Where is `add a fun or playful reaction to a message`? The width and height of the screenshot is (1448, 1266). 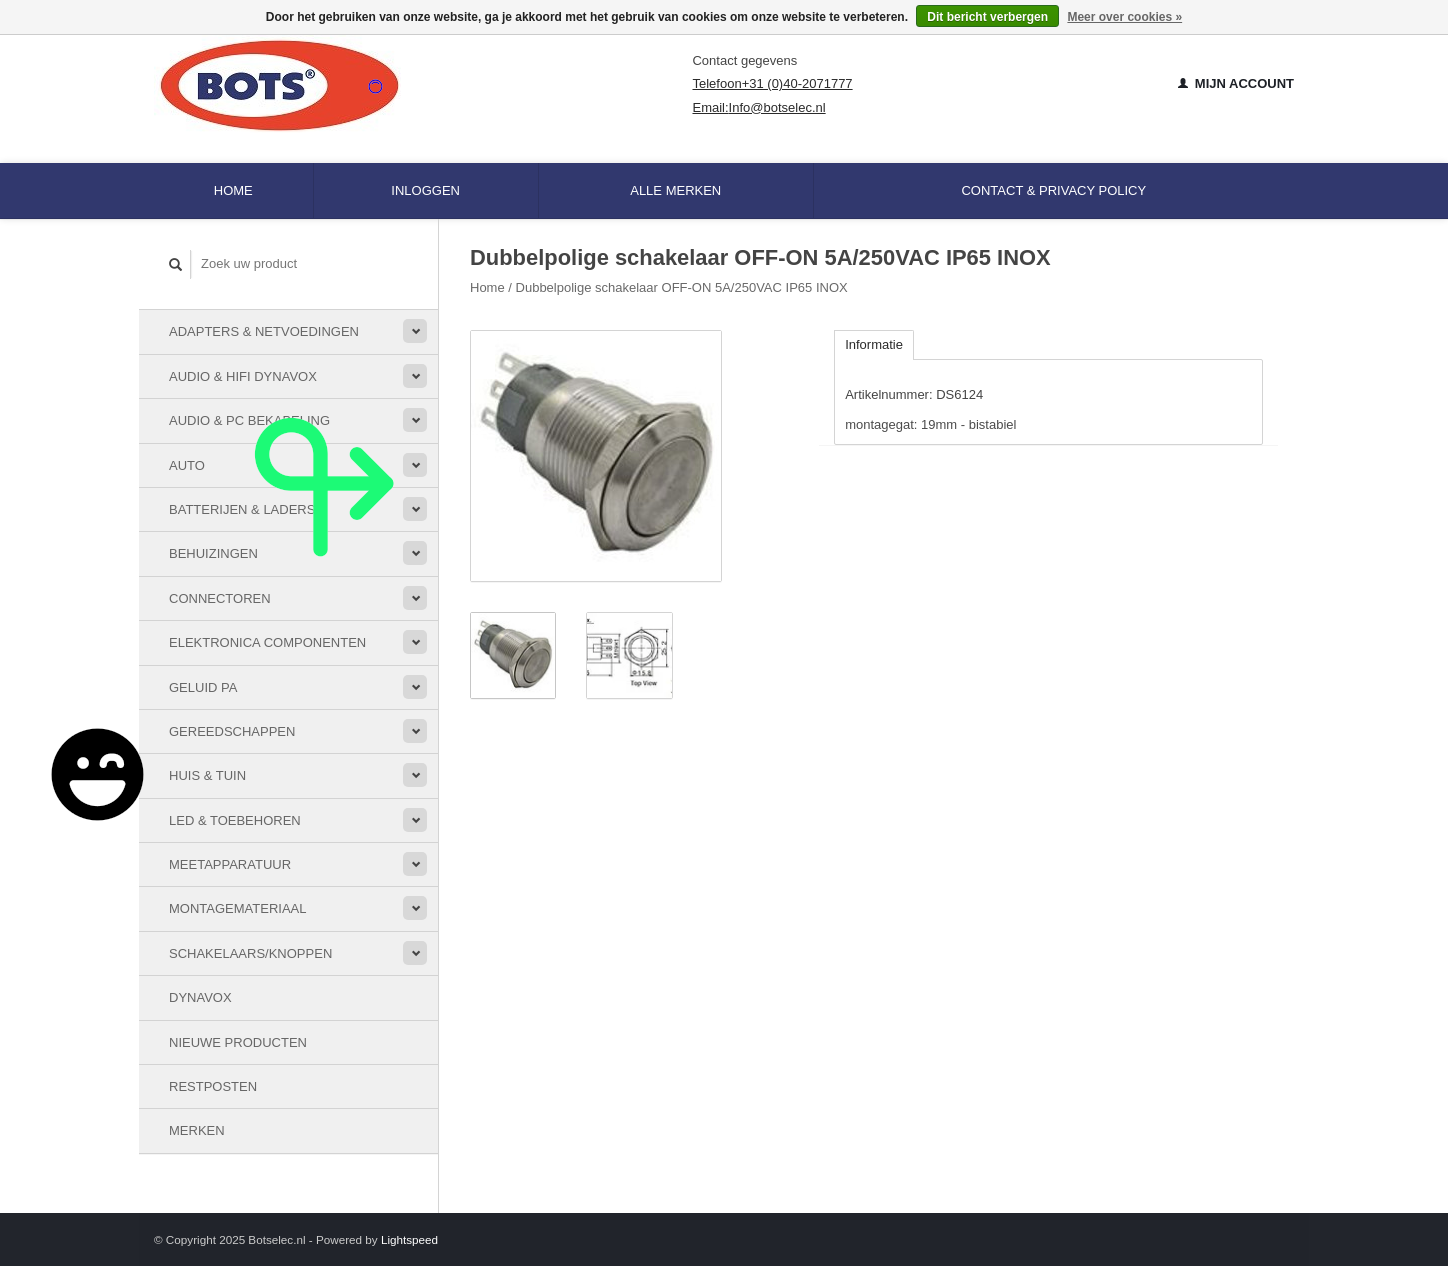 add a fun or playful reaction to a message is located at coordinates (97, 774).